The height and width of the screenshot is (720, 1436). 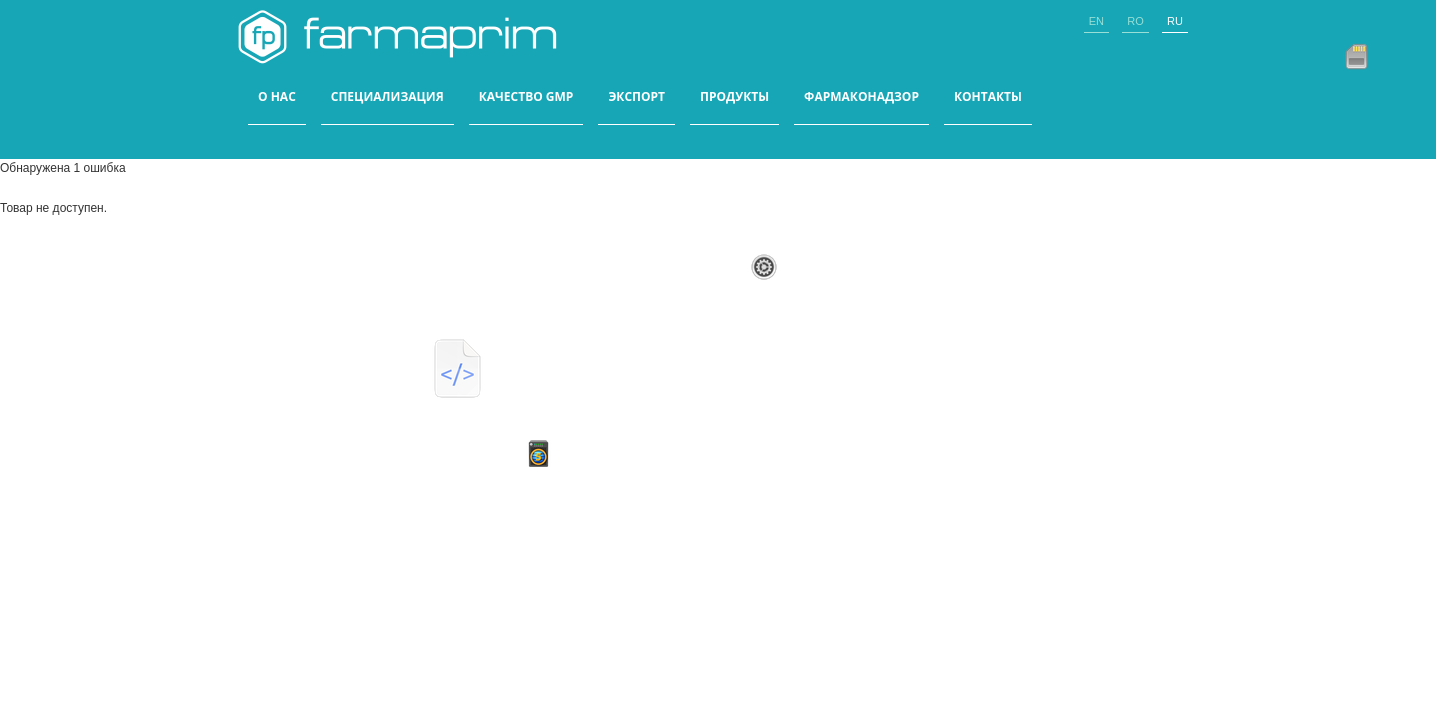 I want to click on access RAID 5 storage configuration, so click(x=538, y=453).